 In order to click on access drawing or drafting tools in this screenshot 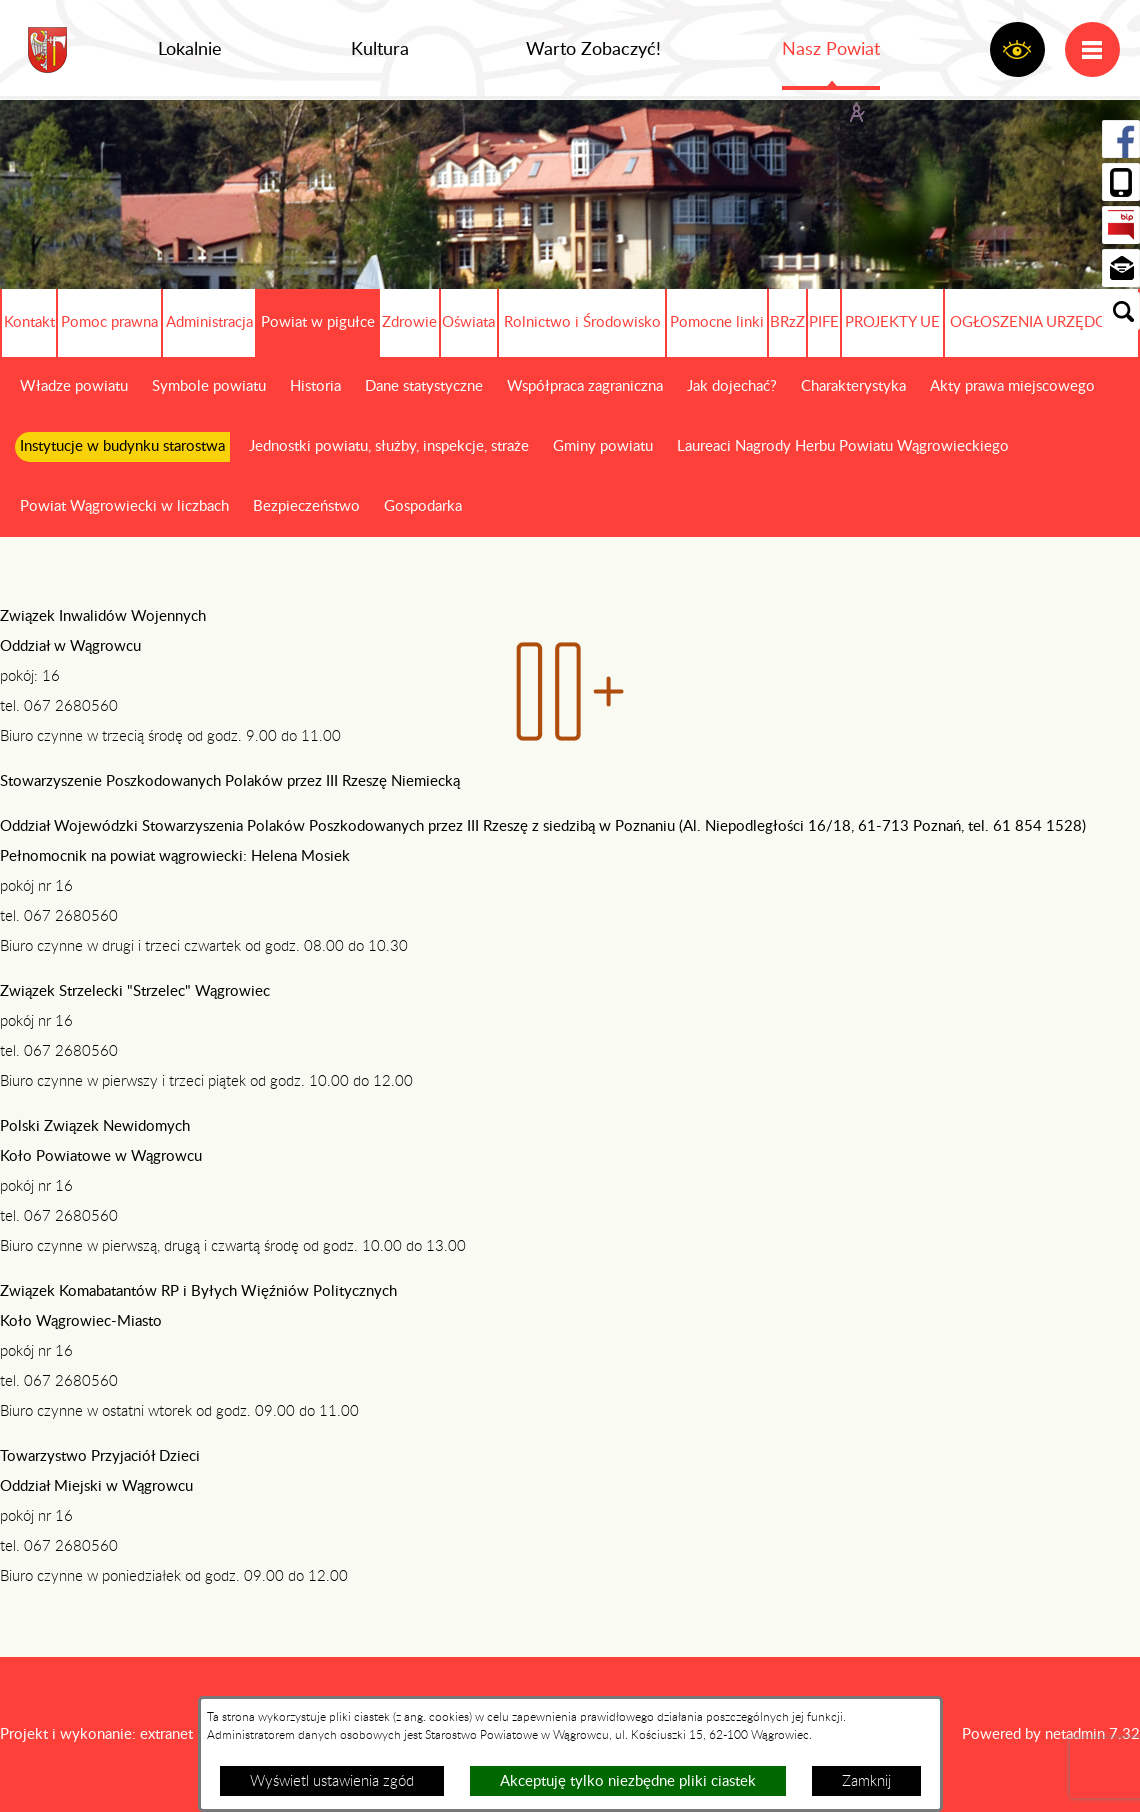, I will do `click(856, 112)`.